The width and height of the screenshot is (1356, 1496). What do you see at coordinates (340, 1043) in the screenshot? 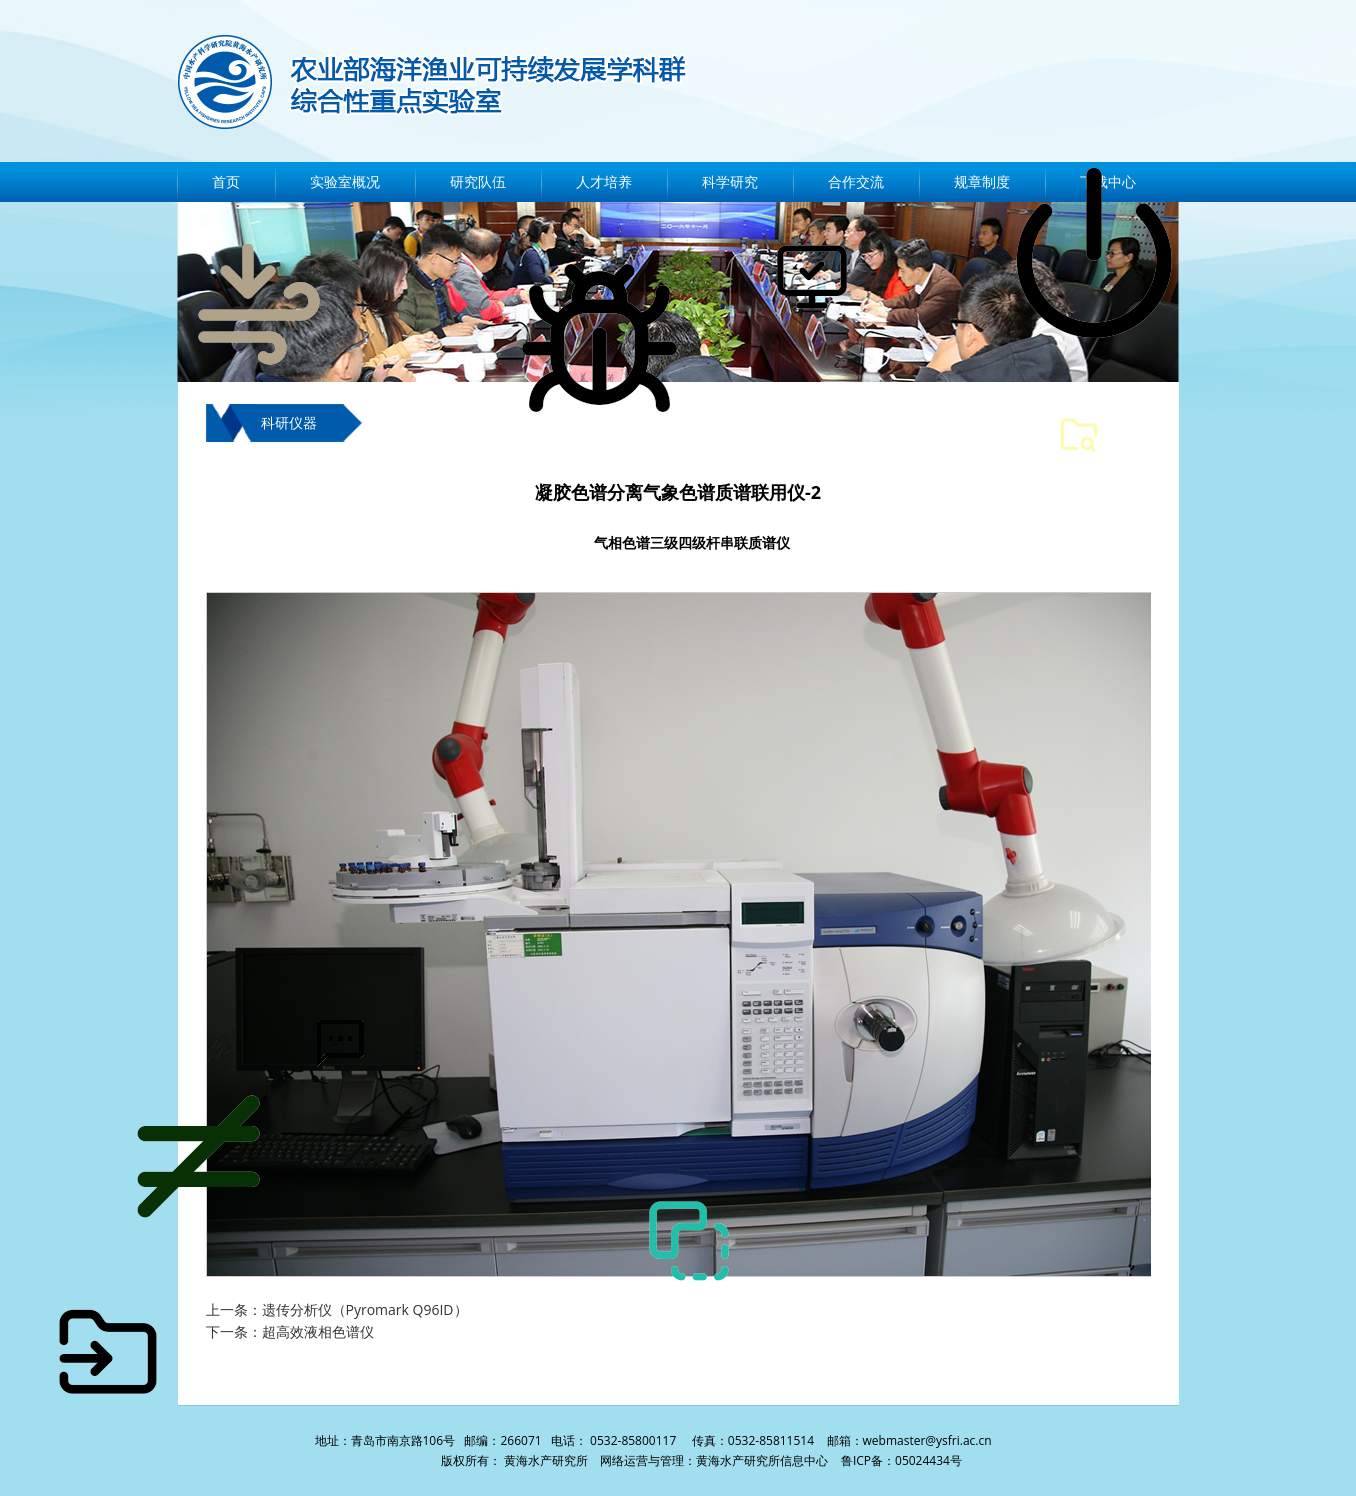
I see `open text messaging app` at bounding box center [340, 1043].